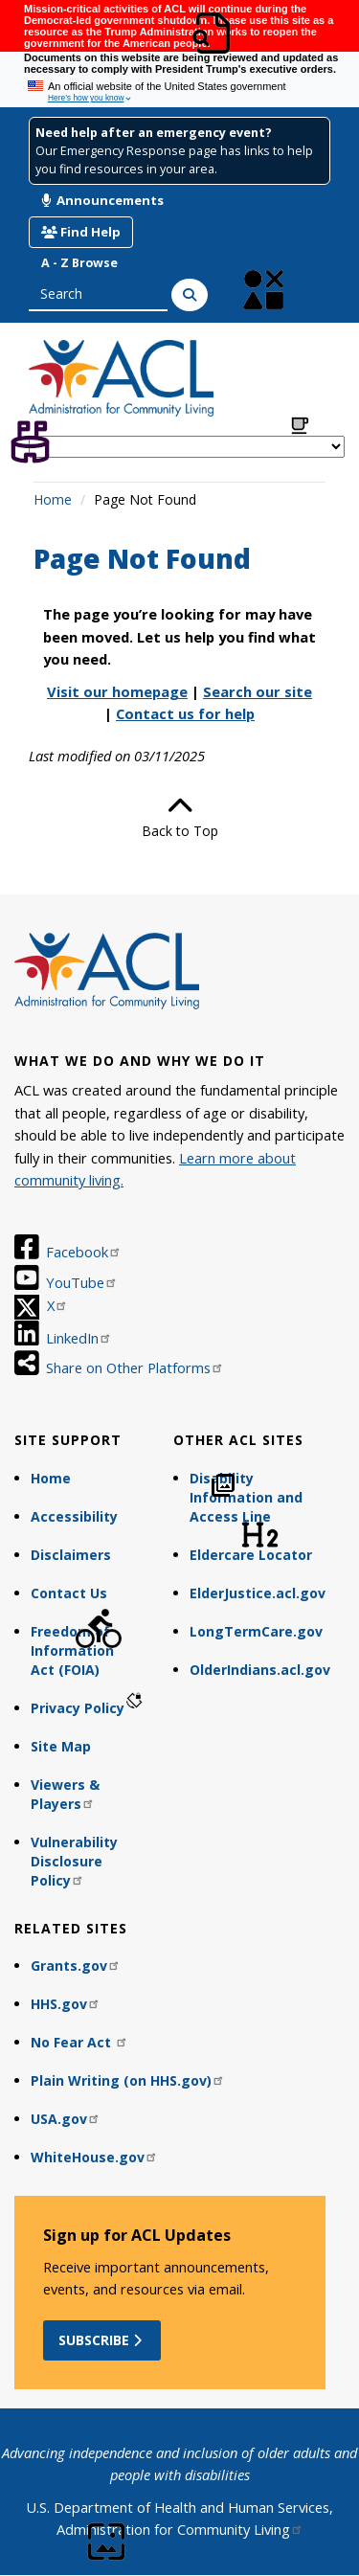 This screenshot has height=2576, width=359. I want to click on lock screen rotation to current orientation, so click(134, 1700).